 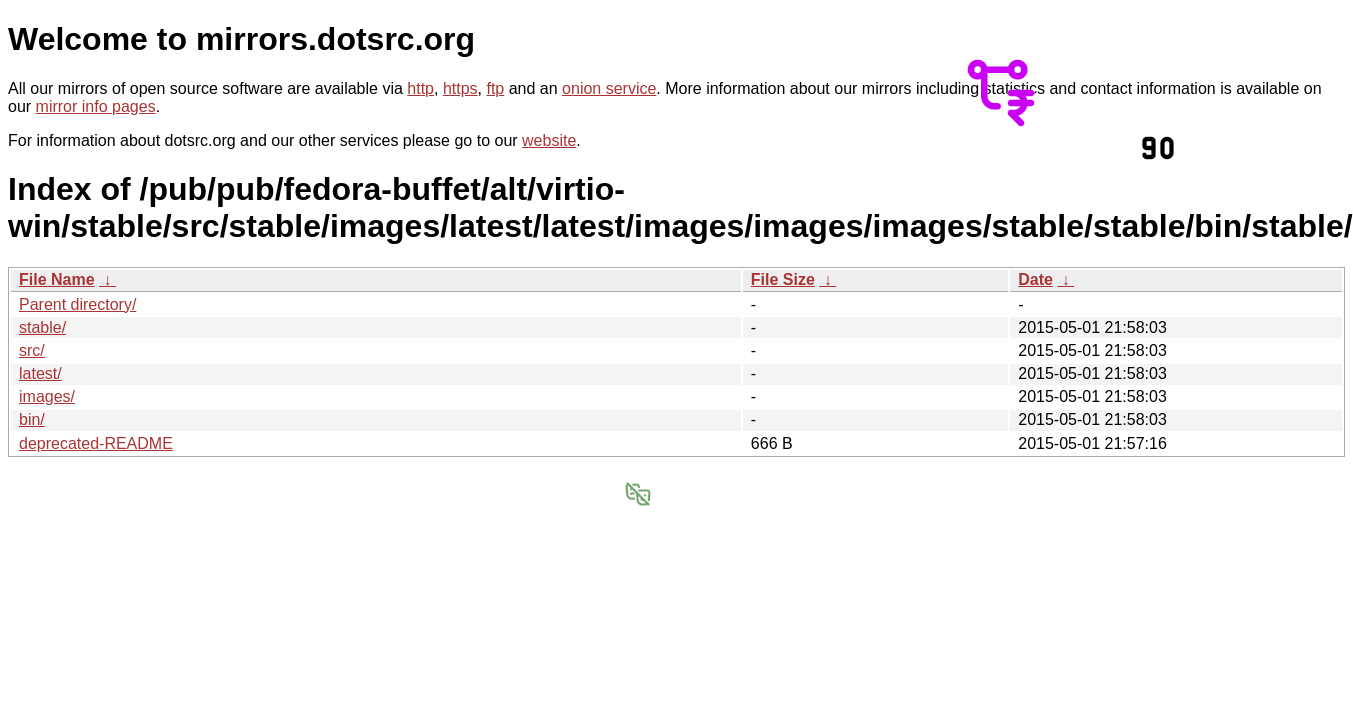 I want to click on view rupee transaction history, so click(x=1001, y=93).